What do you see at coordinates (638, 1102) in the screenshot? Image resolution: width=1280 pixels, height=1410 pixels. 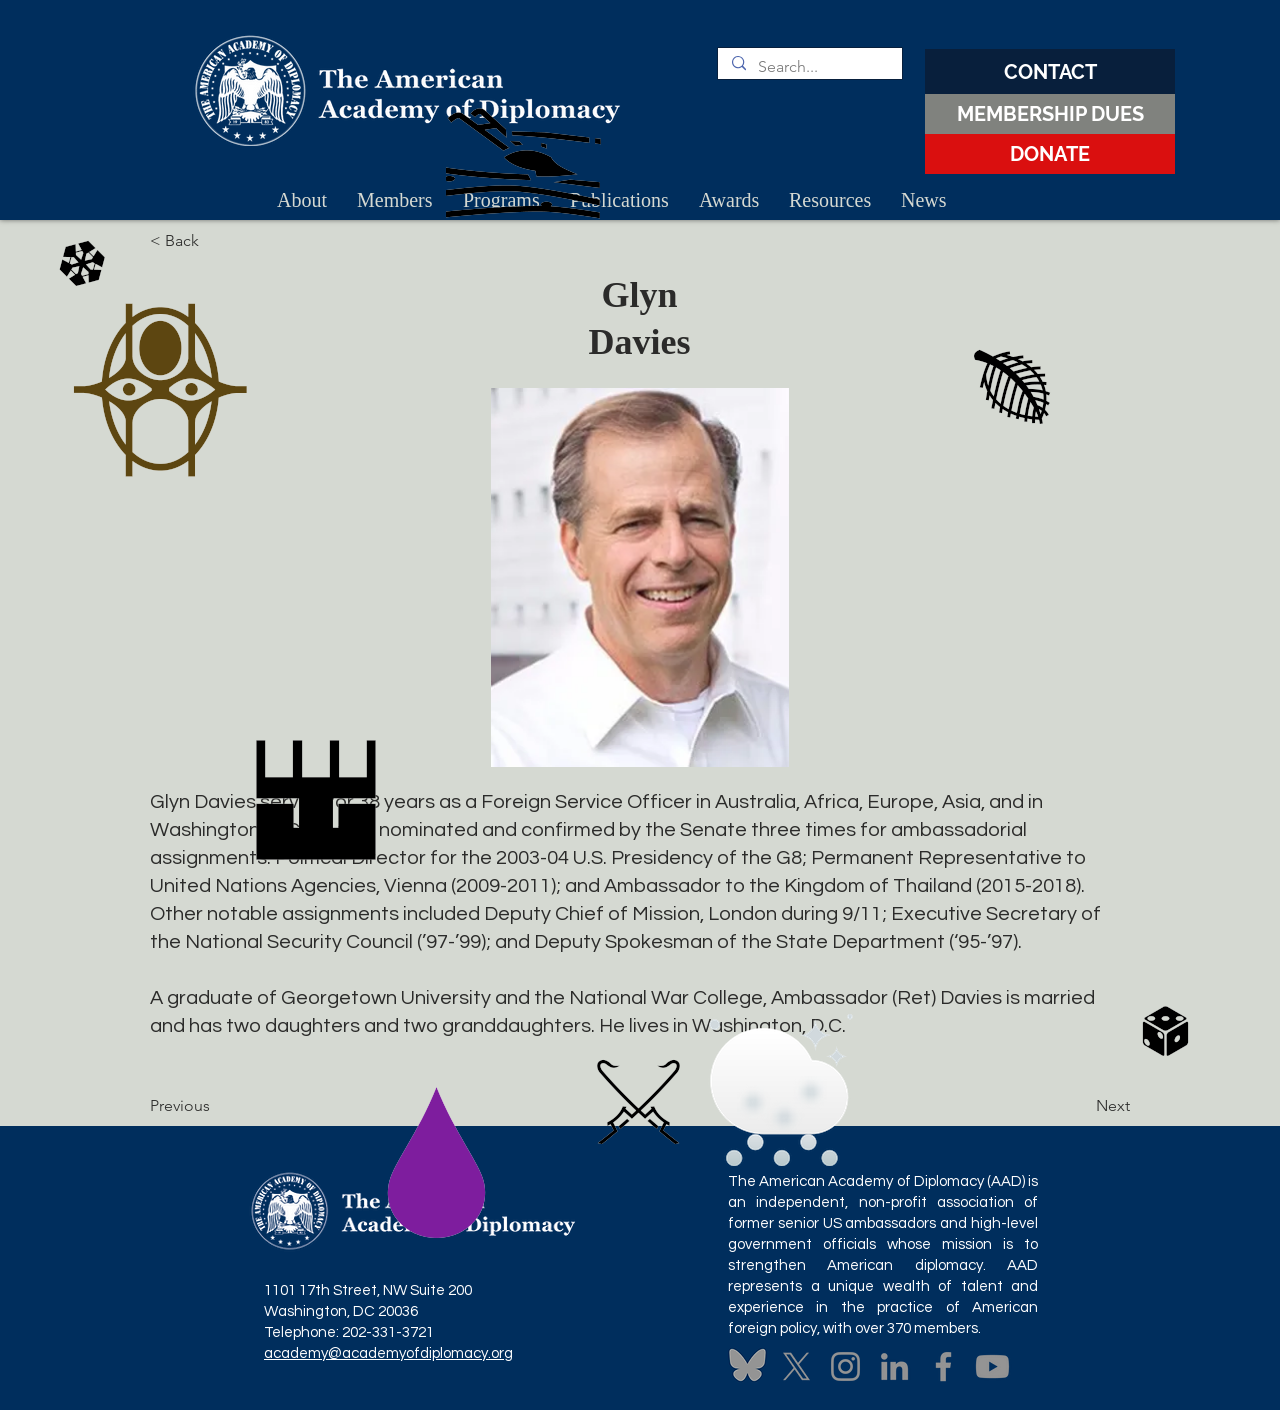 I see `select hook swords as your weapon` at bounding box center [638, 1102].